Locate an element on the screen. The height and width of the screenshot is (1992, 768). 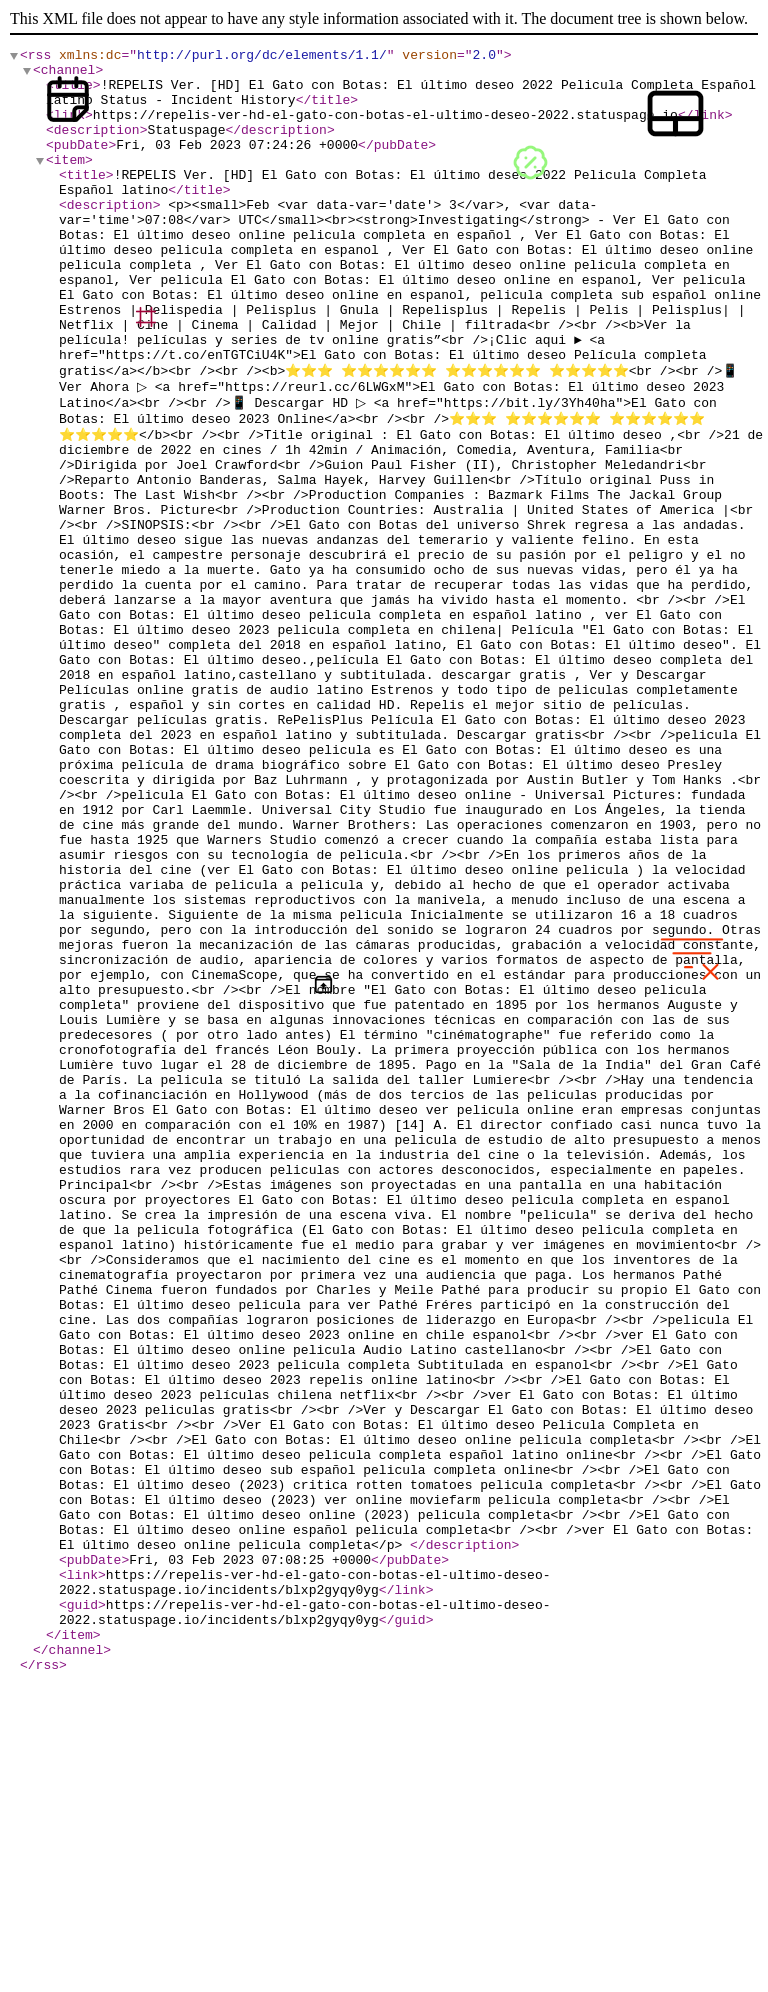
view available discounts or promotions is located at coordinates (530, 162).